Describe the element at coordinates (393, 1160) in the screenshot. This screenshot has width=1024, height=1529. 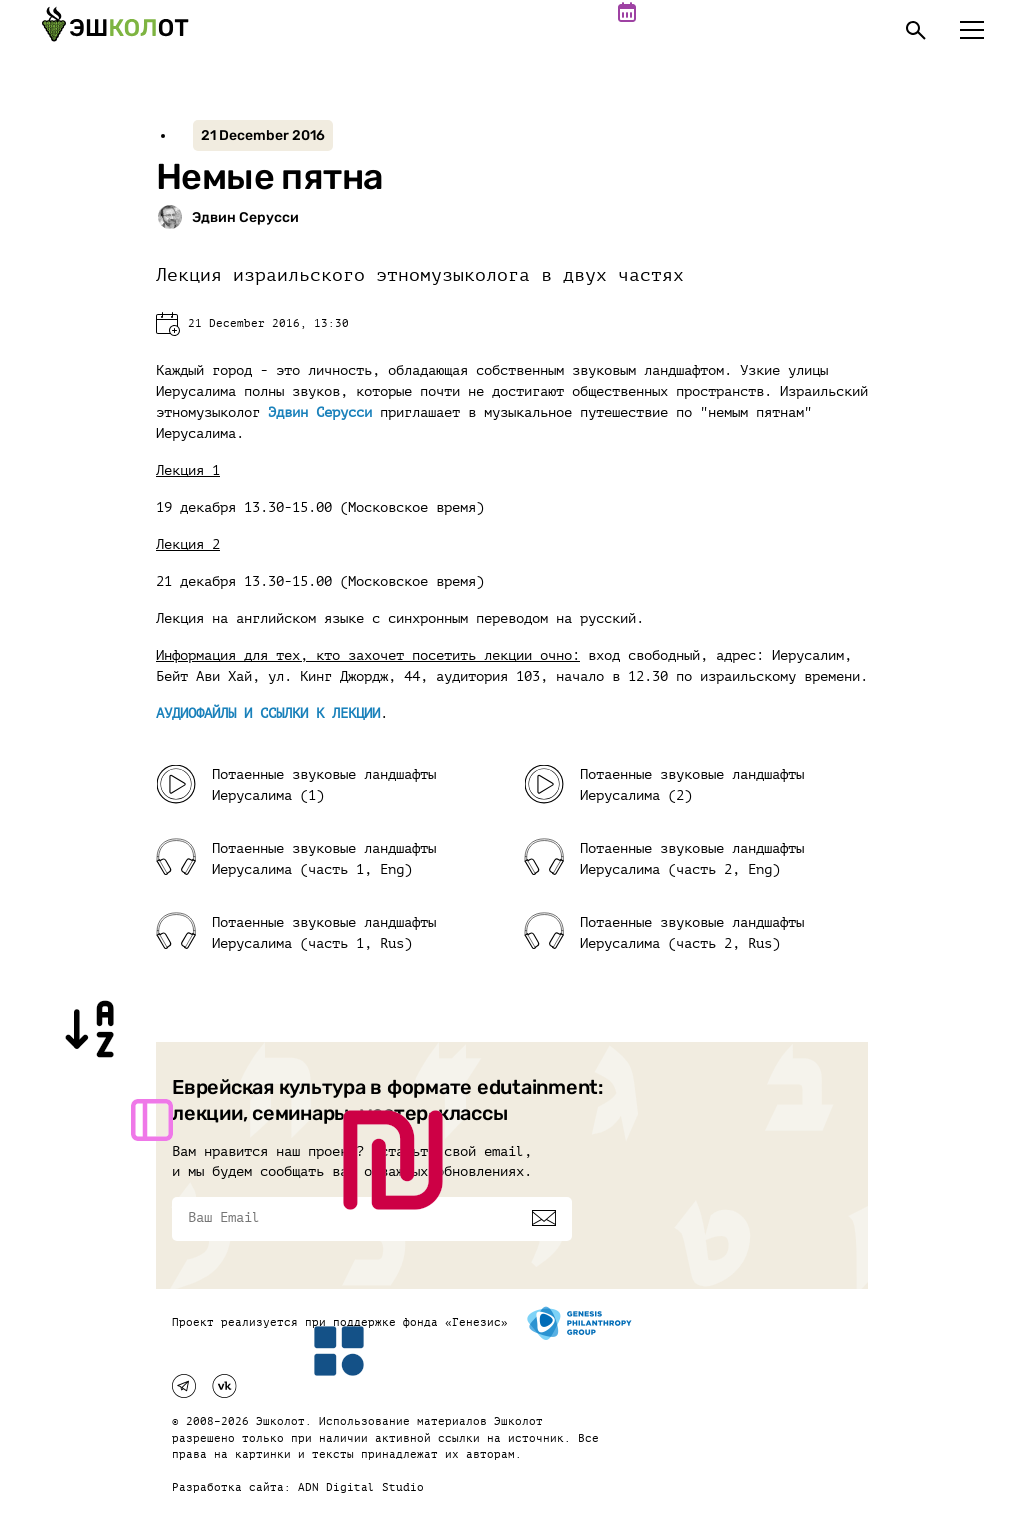
I see `indicates price or amount in Israeli shekels` at that location.